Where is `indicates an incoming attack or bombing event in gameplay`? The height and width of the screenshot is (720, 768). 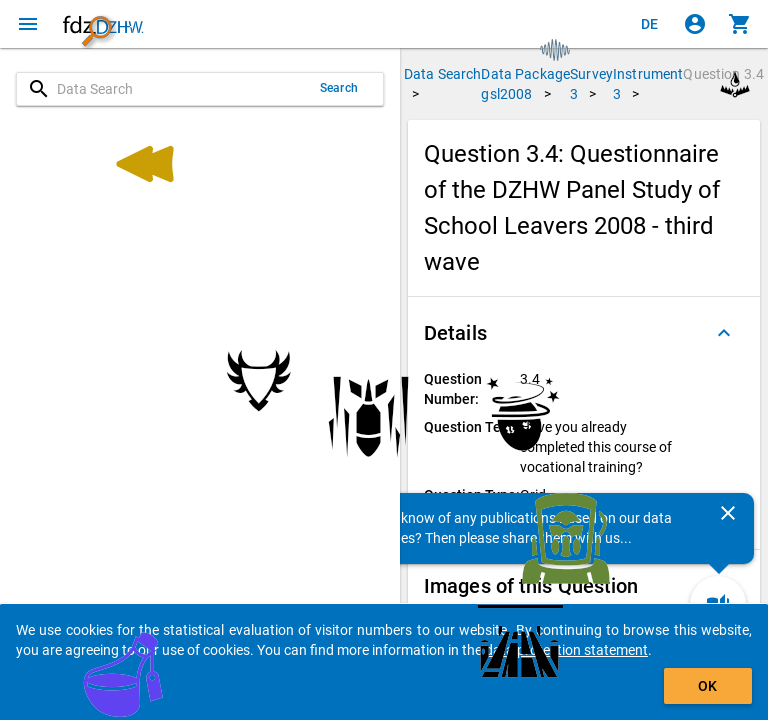 indicates an incoming attack or bombing event in gameplay is located at coordinates (368, 417).